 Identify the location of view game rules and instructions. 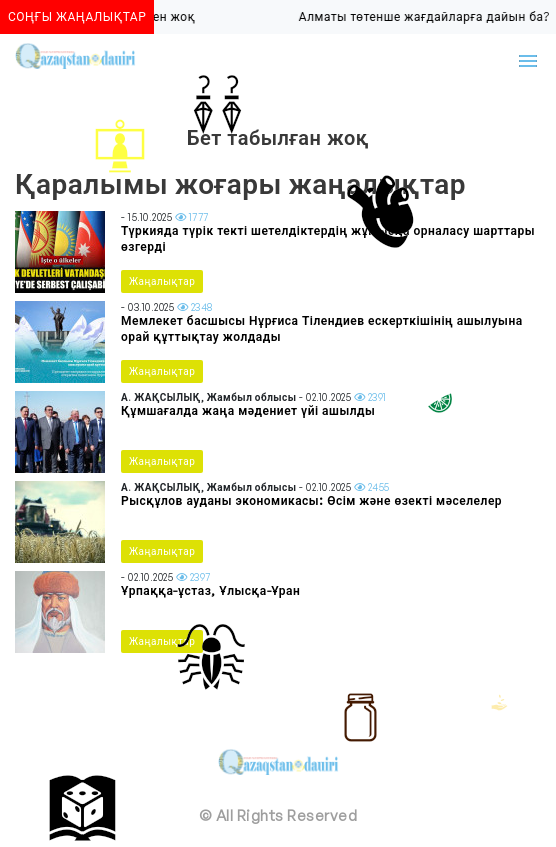
(82, 808).